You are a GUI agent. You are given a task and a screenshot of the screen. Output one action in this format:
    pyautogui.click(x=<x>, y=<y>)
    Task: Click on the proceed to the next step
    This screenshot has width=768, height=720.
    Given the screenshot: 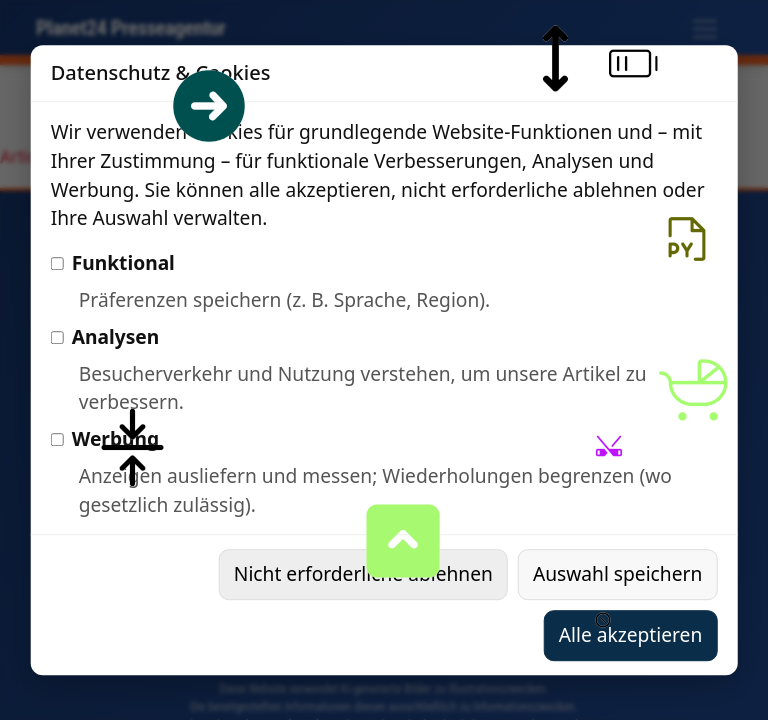 What is the action you would take?
    pyautogui.click(x=209, y=106)
    